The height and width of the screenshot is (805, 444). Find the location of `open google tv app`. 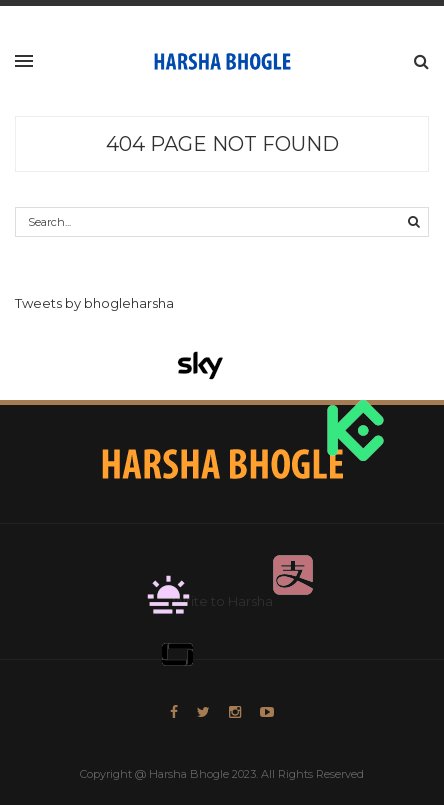

open google tv app is located at coordinates (177, 654).